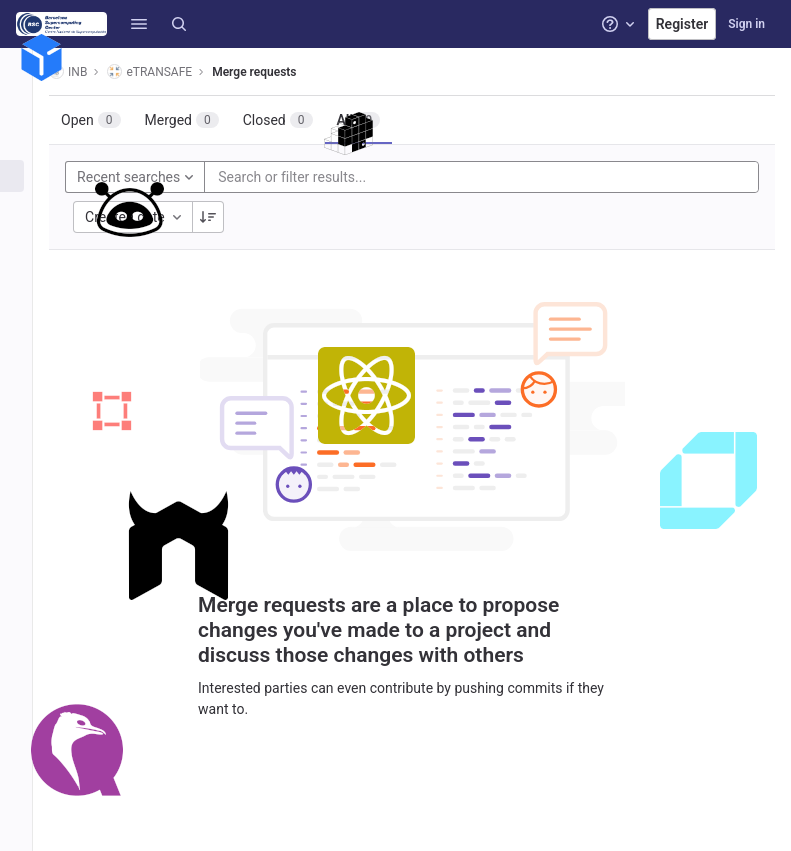  Describe the element at coordinates (129, 209) in the screenshot. I see `alby browser extension logo` at that location.